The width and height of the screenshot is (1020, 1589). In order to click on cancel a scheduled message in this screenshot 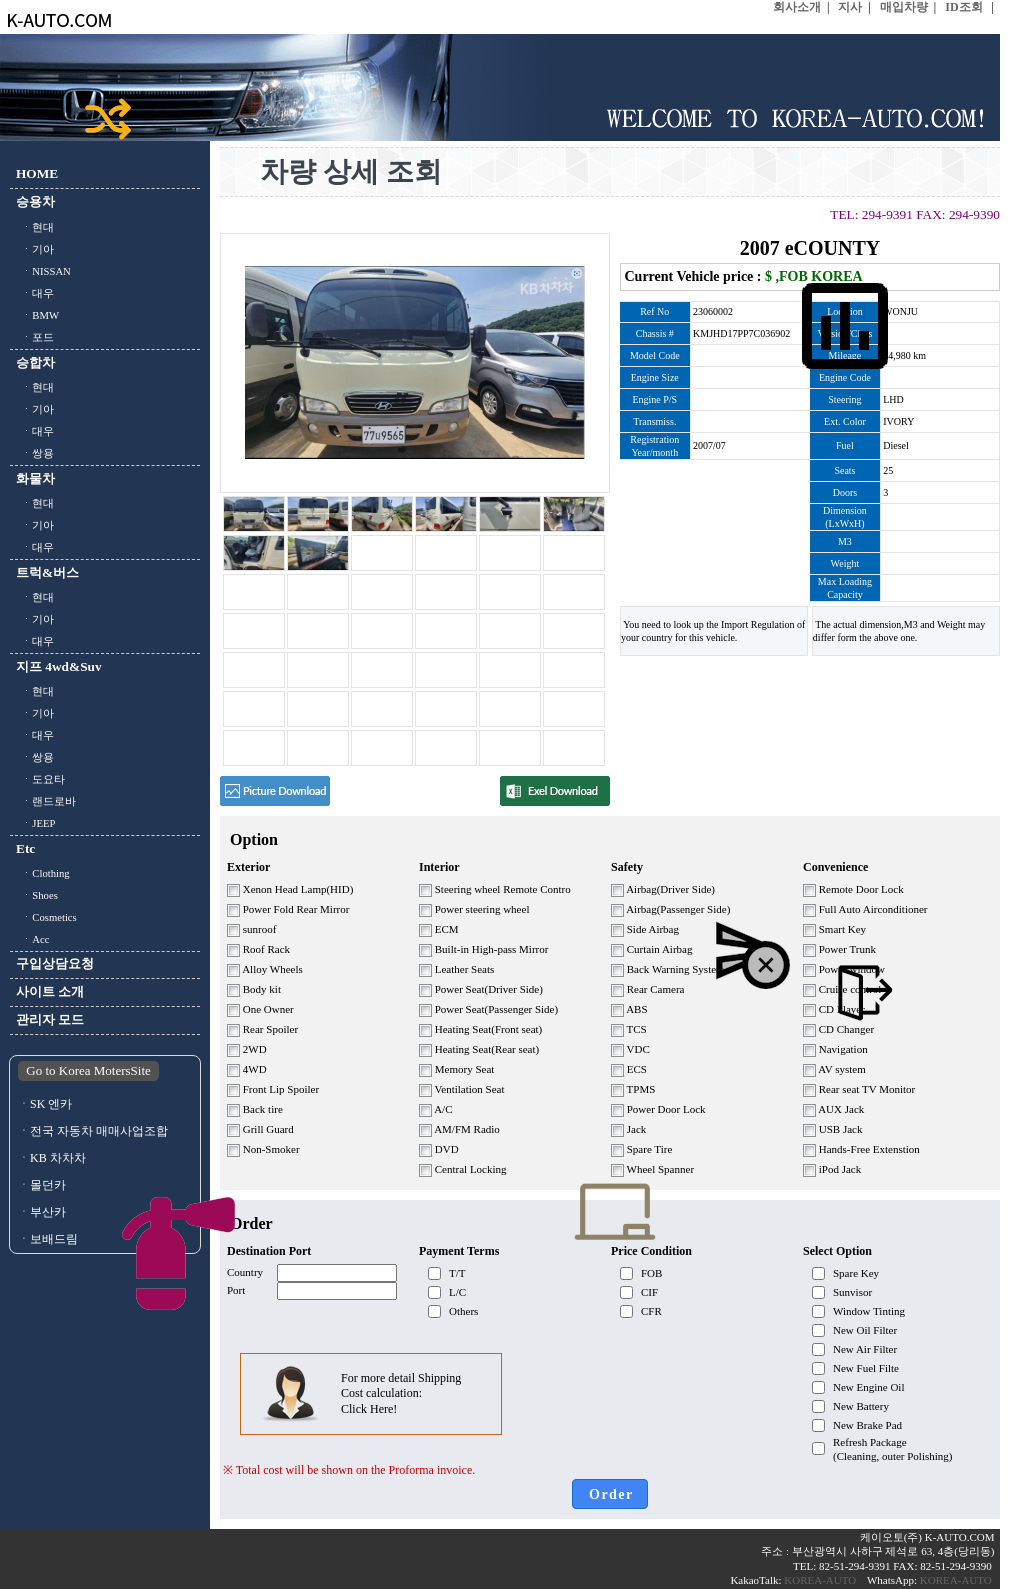, I will do `click(751, 950)`.